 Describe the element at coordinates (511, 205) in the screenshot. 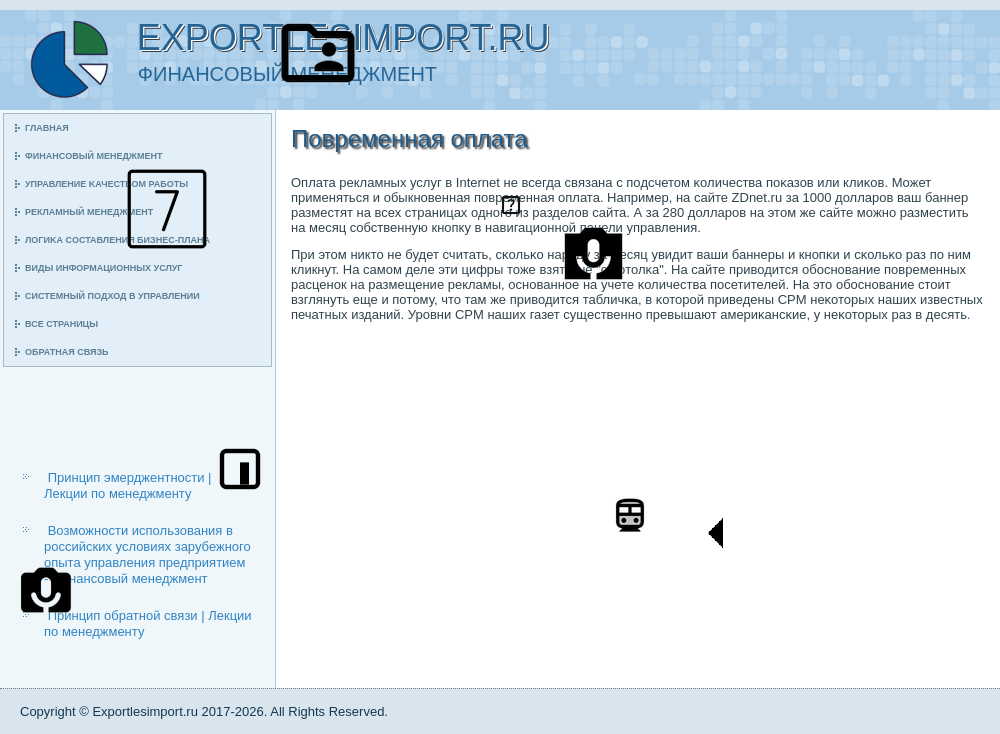

I see `access help center or support resources` at that location.